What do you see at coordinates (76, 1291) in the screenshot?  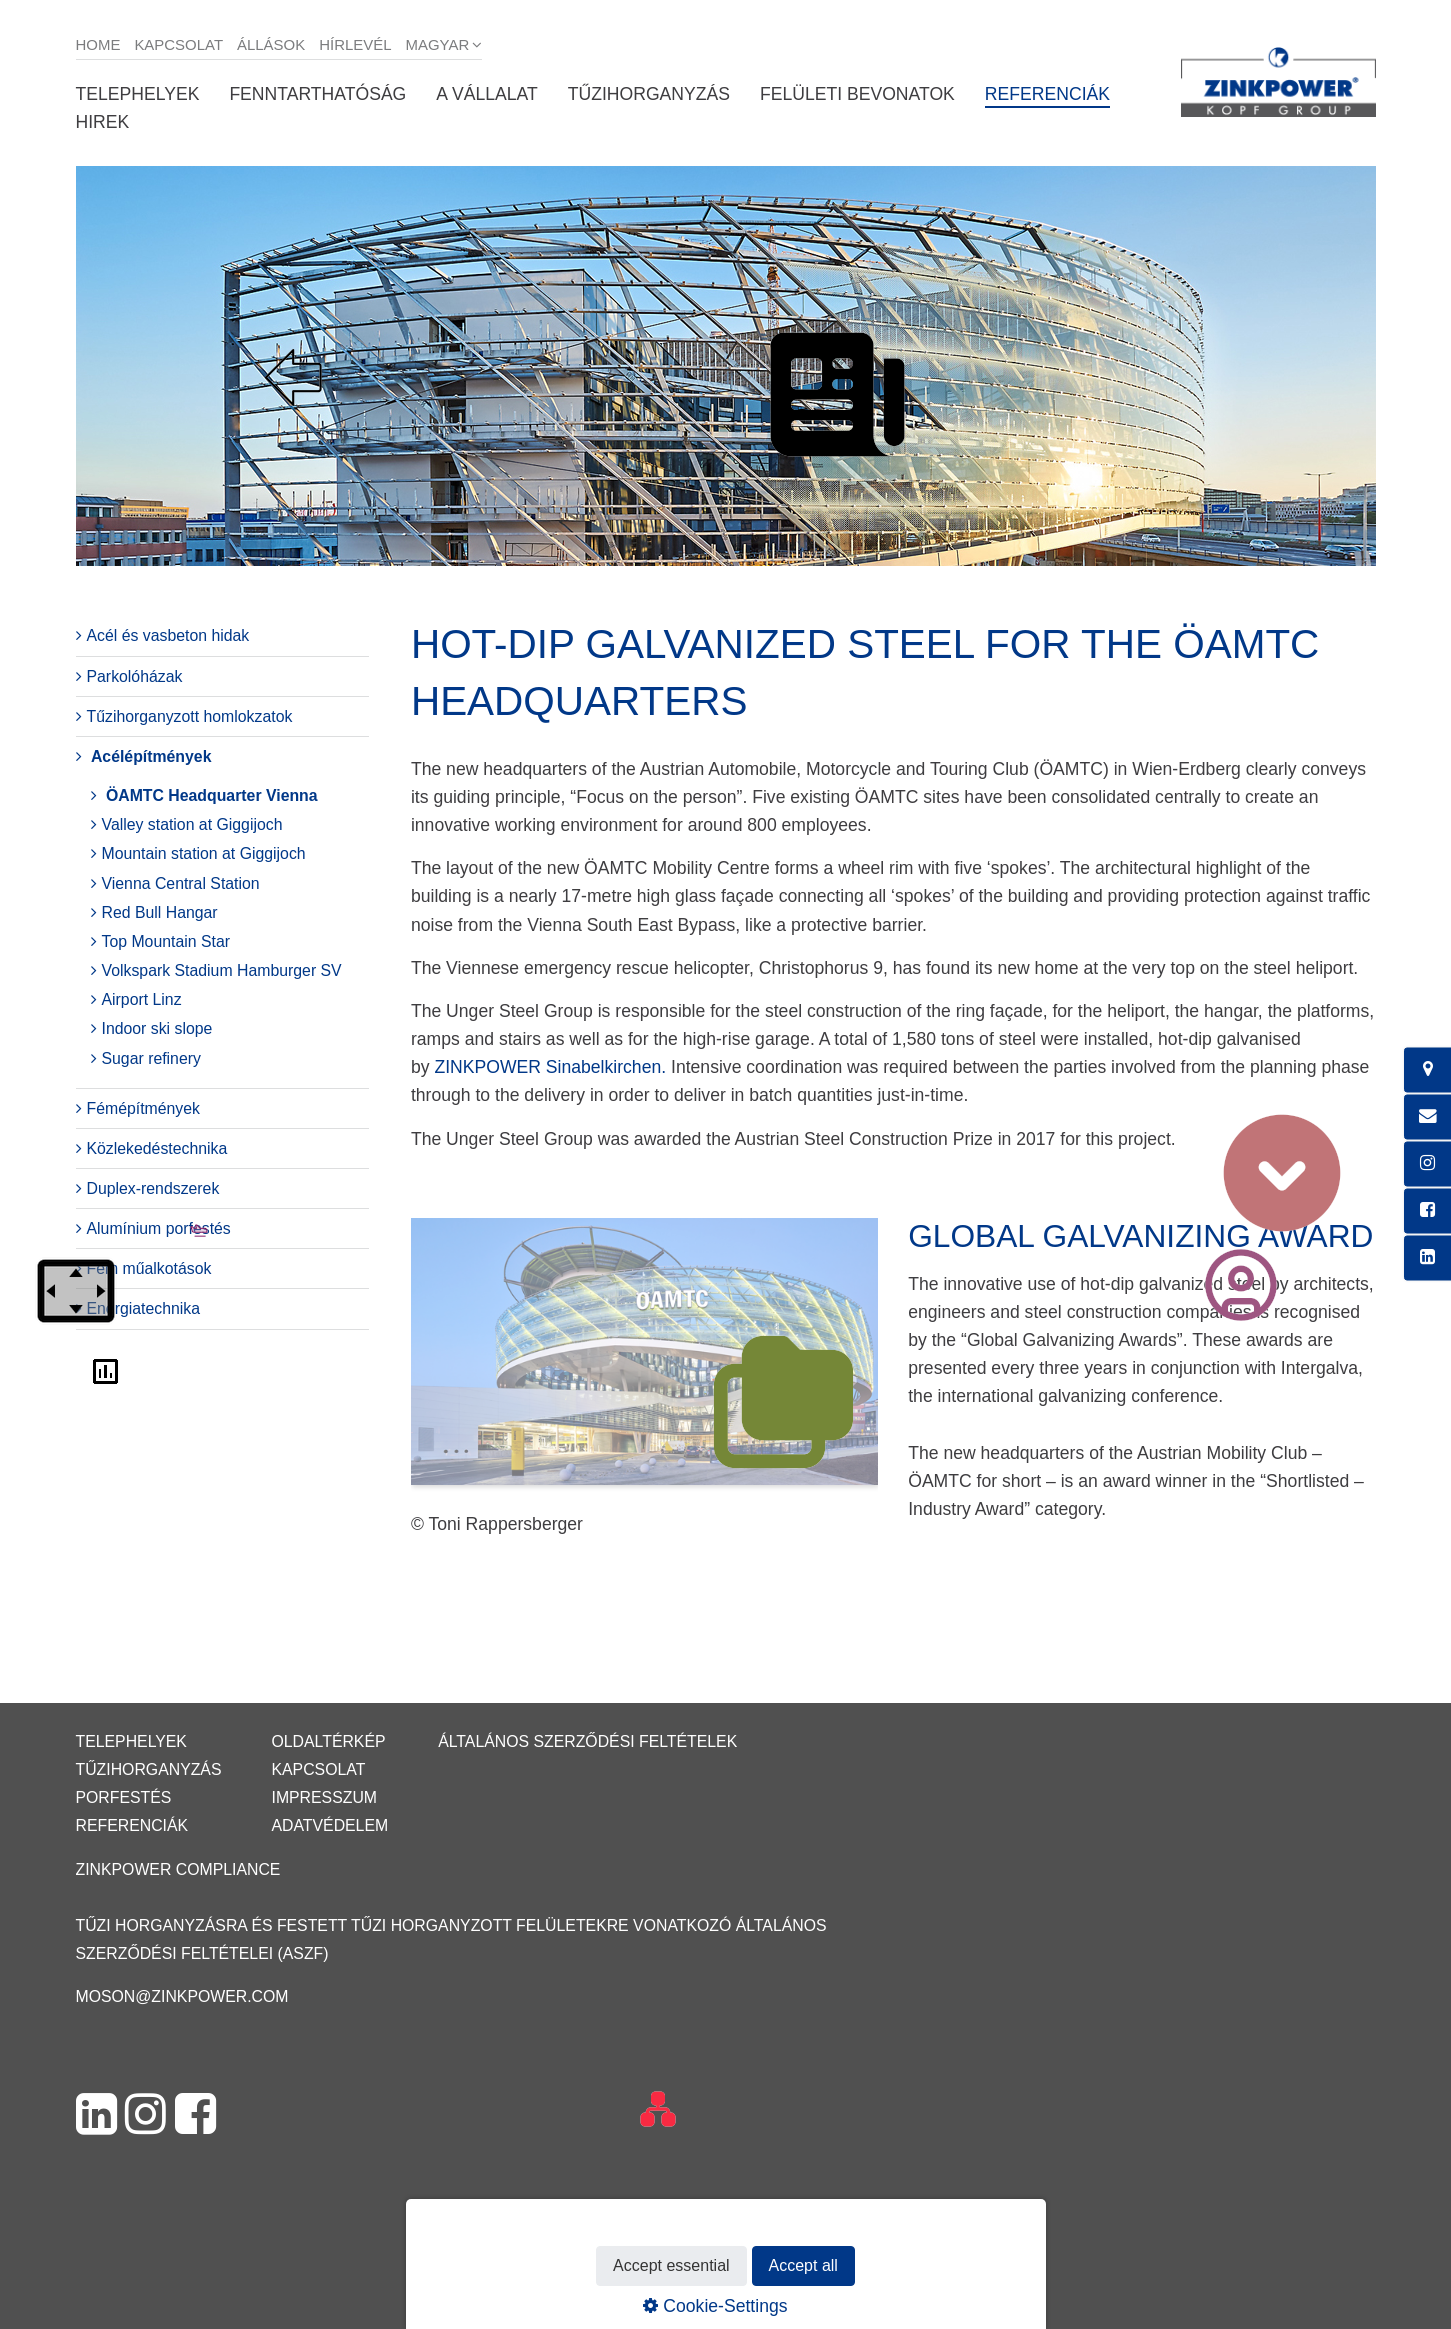 I see `adjust display overscan settings` at bounding box center [76, 1291].